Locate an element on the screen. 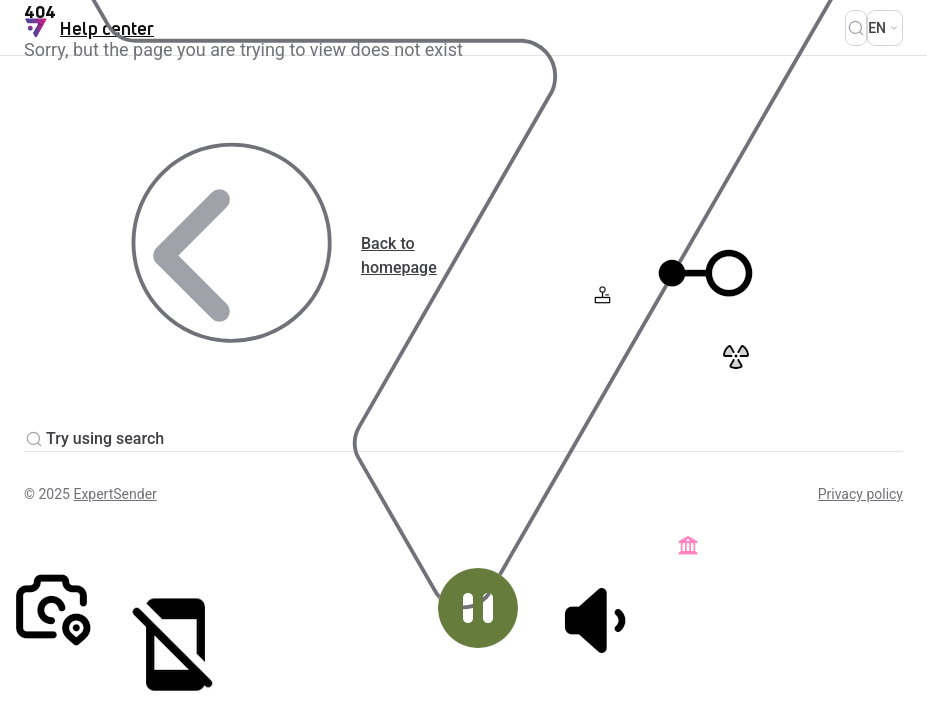 This screenshot has width=927, height=720. view photos taken at a specific location is located at coordinates (51, 606).